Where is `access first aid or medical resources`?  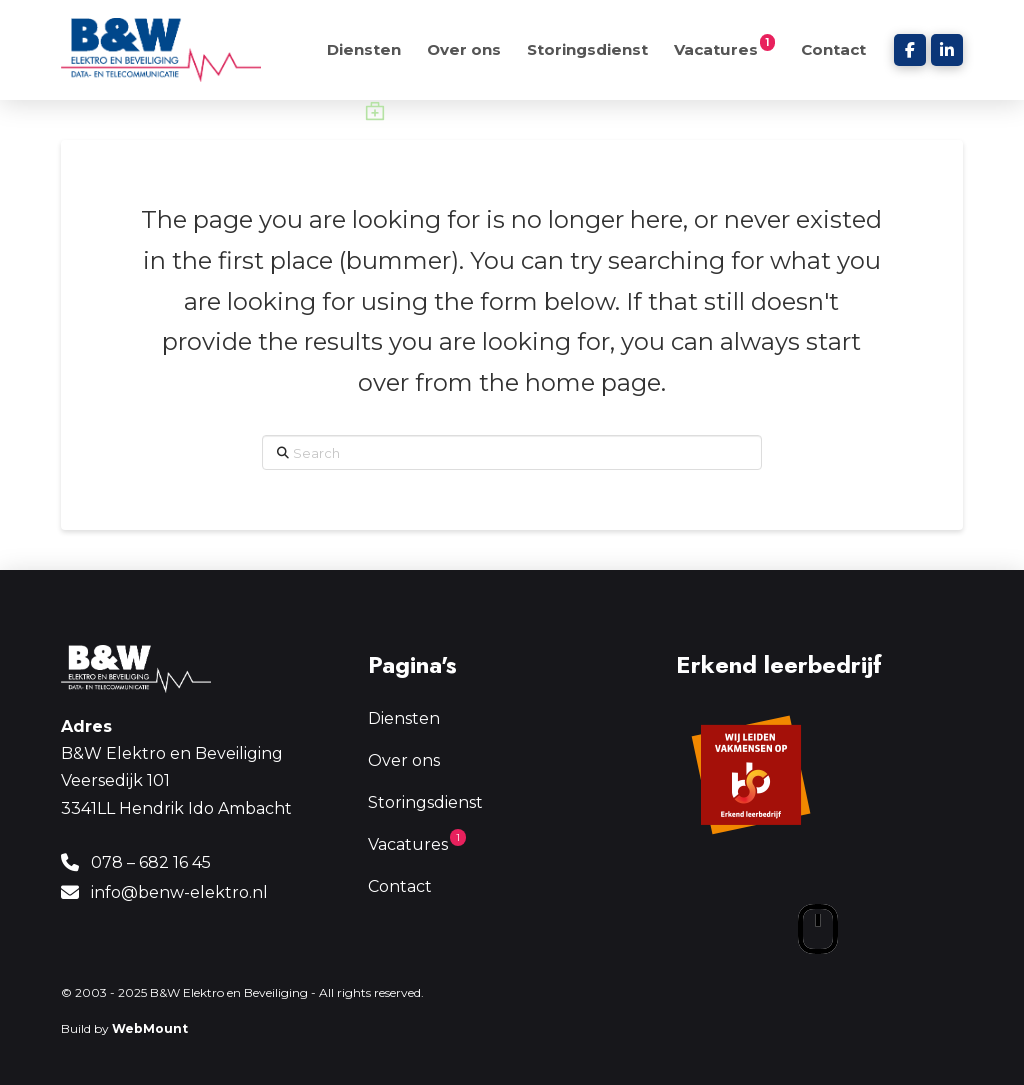 access first aid or medical resources is located at coordinates (375, 112).